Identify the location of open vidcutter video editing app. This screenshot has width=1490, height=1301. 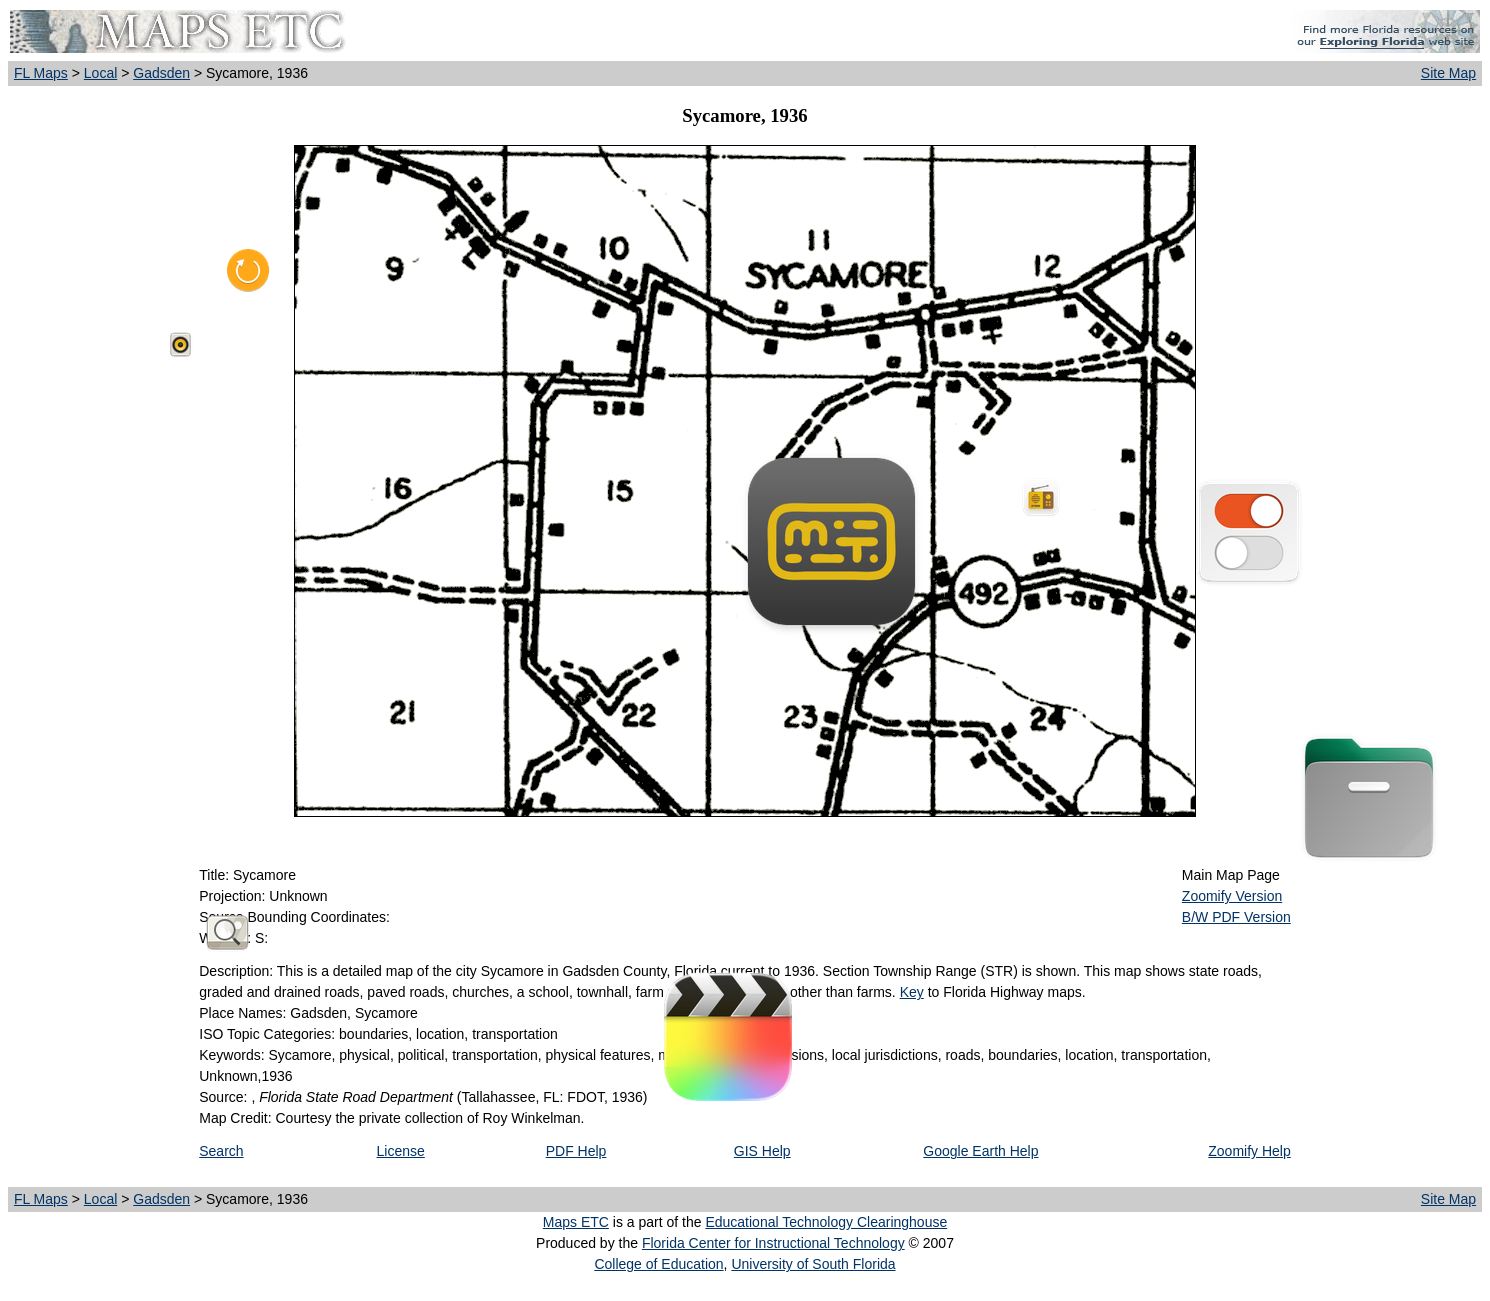
(728, 1037).